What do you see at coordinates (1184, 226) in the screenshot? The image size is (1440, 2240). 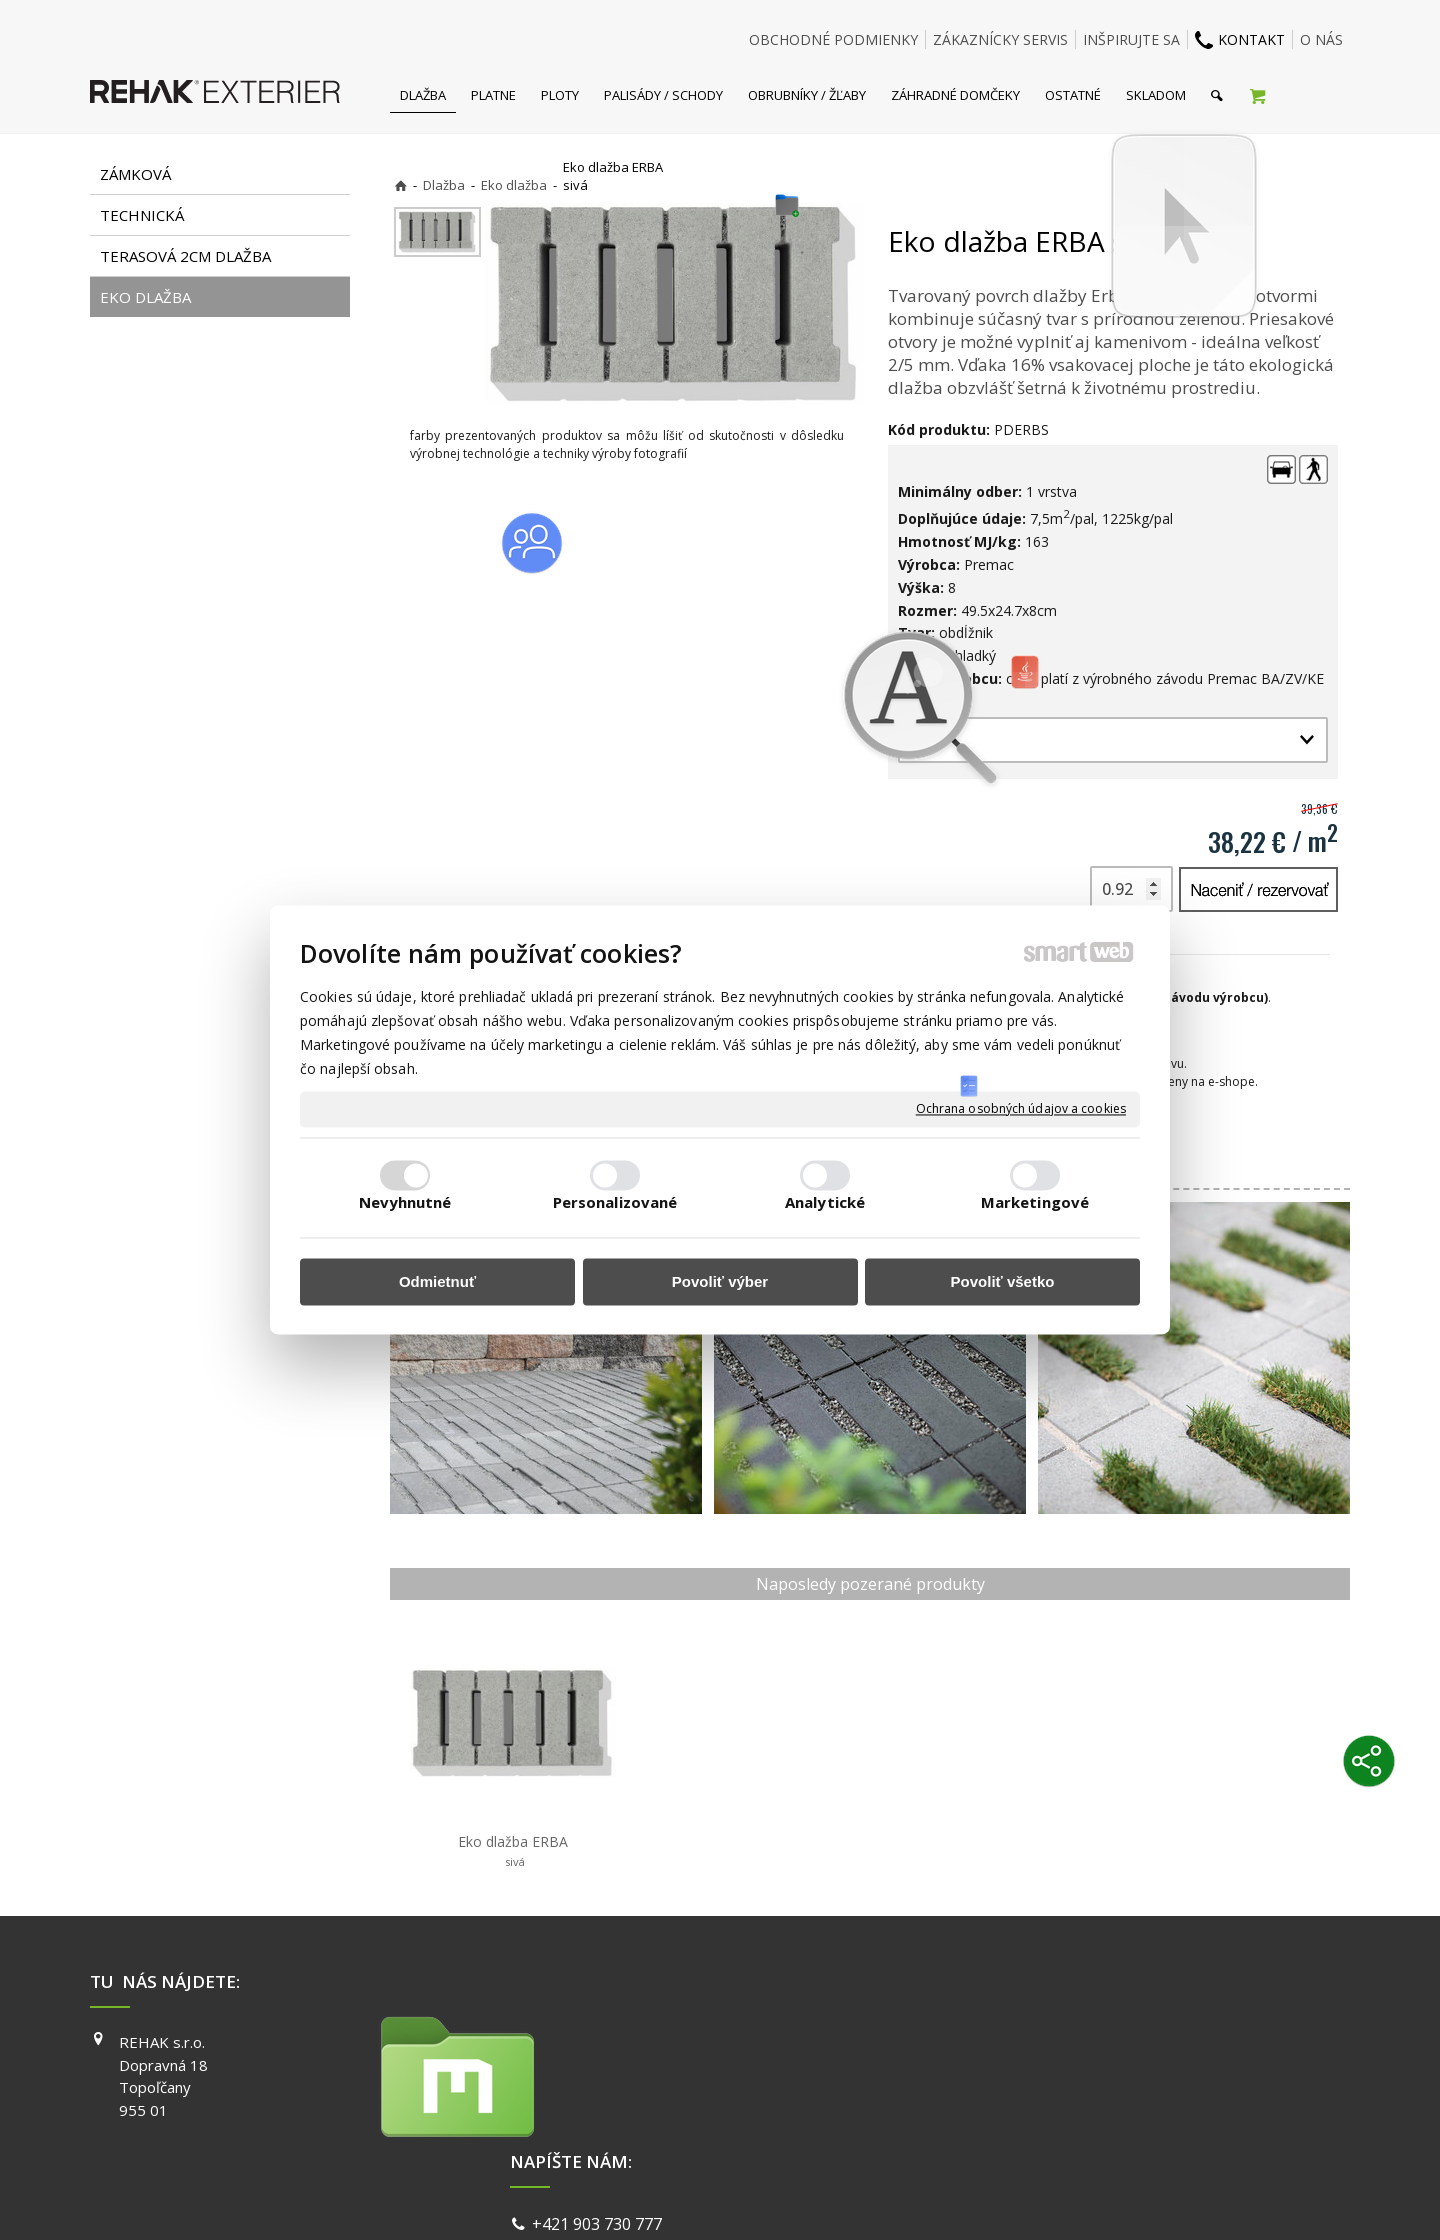 I see `cursor image file type` at bounding box center [1184, 226].